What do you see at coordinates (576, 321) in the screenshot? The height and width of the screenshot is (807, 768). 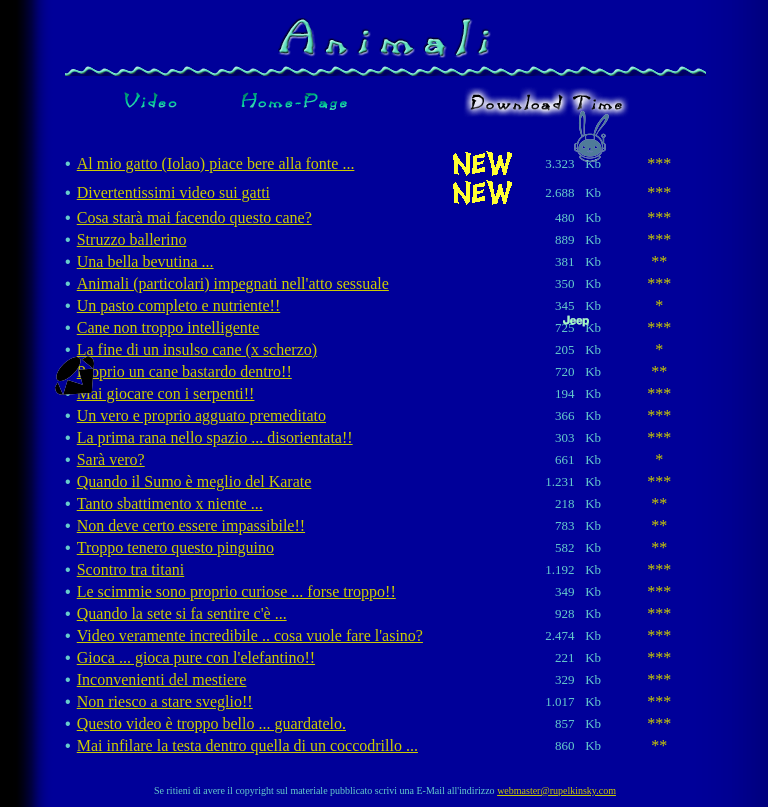 I see `Jeep brand logo` at bounding box center [576, 321].